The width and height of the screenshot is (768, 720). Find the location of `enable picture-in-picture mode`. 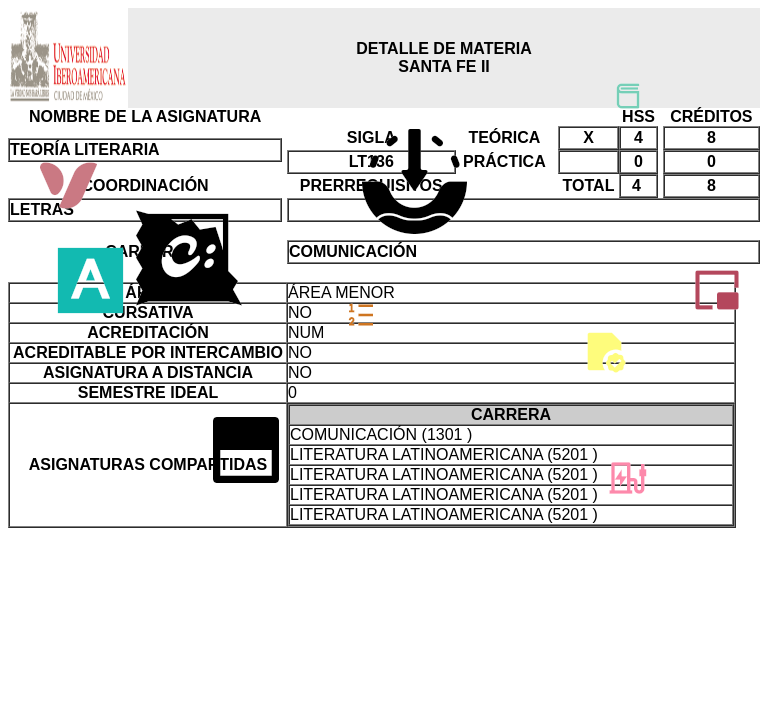

enable picture-in-picture mode is located at coordinates (717, 290).